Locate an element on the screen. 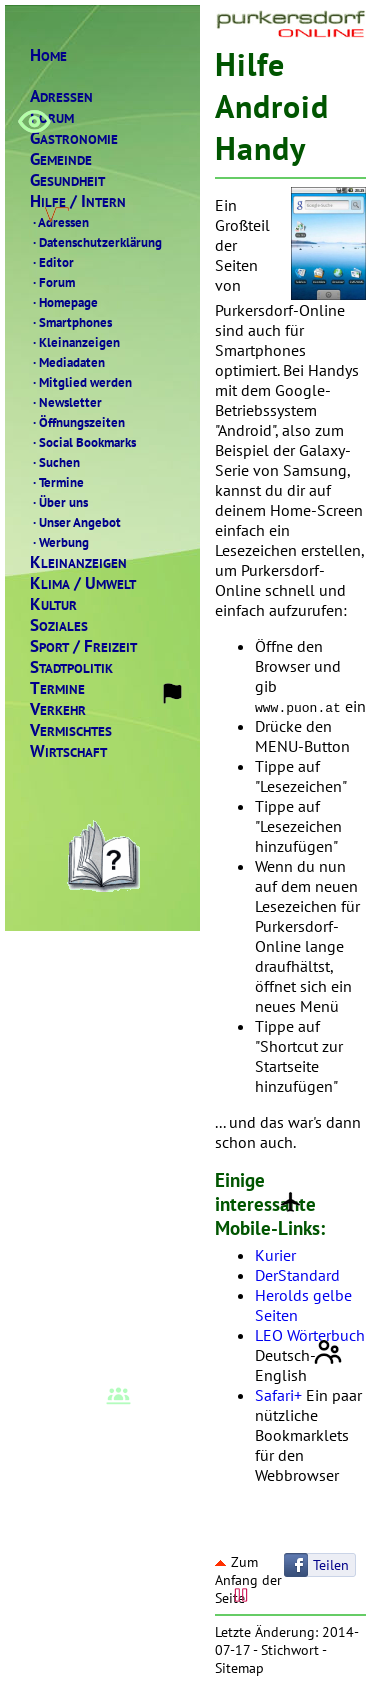 Image resolution: width=376 pixels, height=1682 pixels. view or preview content is located at coordinates (34, 121).